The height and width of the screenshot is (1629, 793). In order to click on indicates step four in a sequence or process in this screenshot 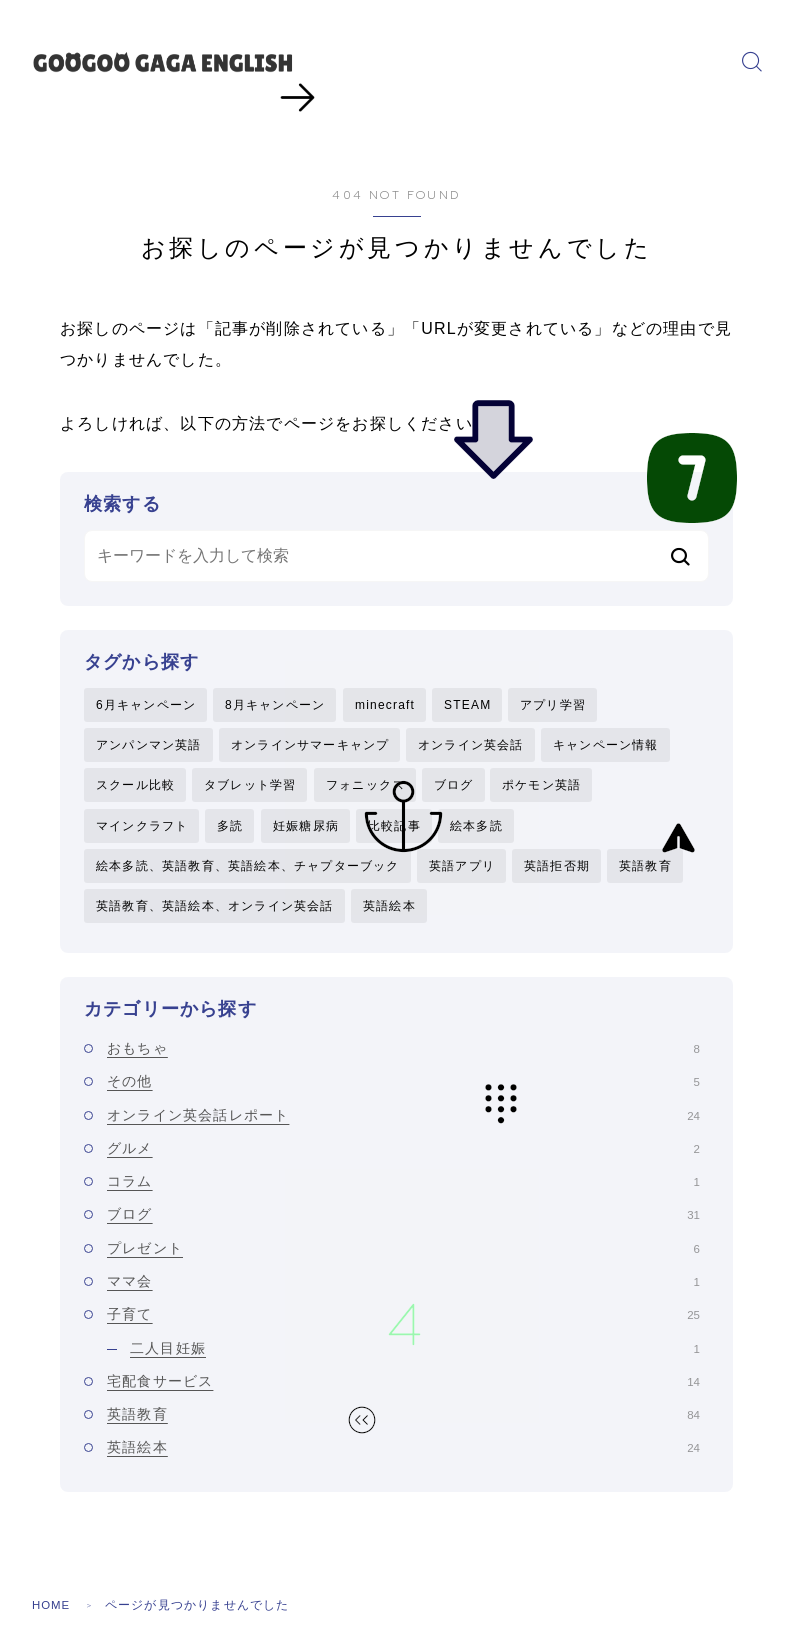, I will do `click(405, 1324)`.